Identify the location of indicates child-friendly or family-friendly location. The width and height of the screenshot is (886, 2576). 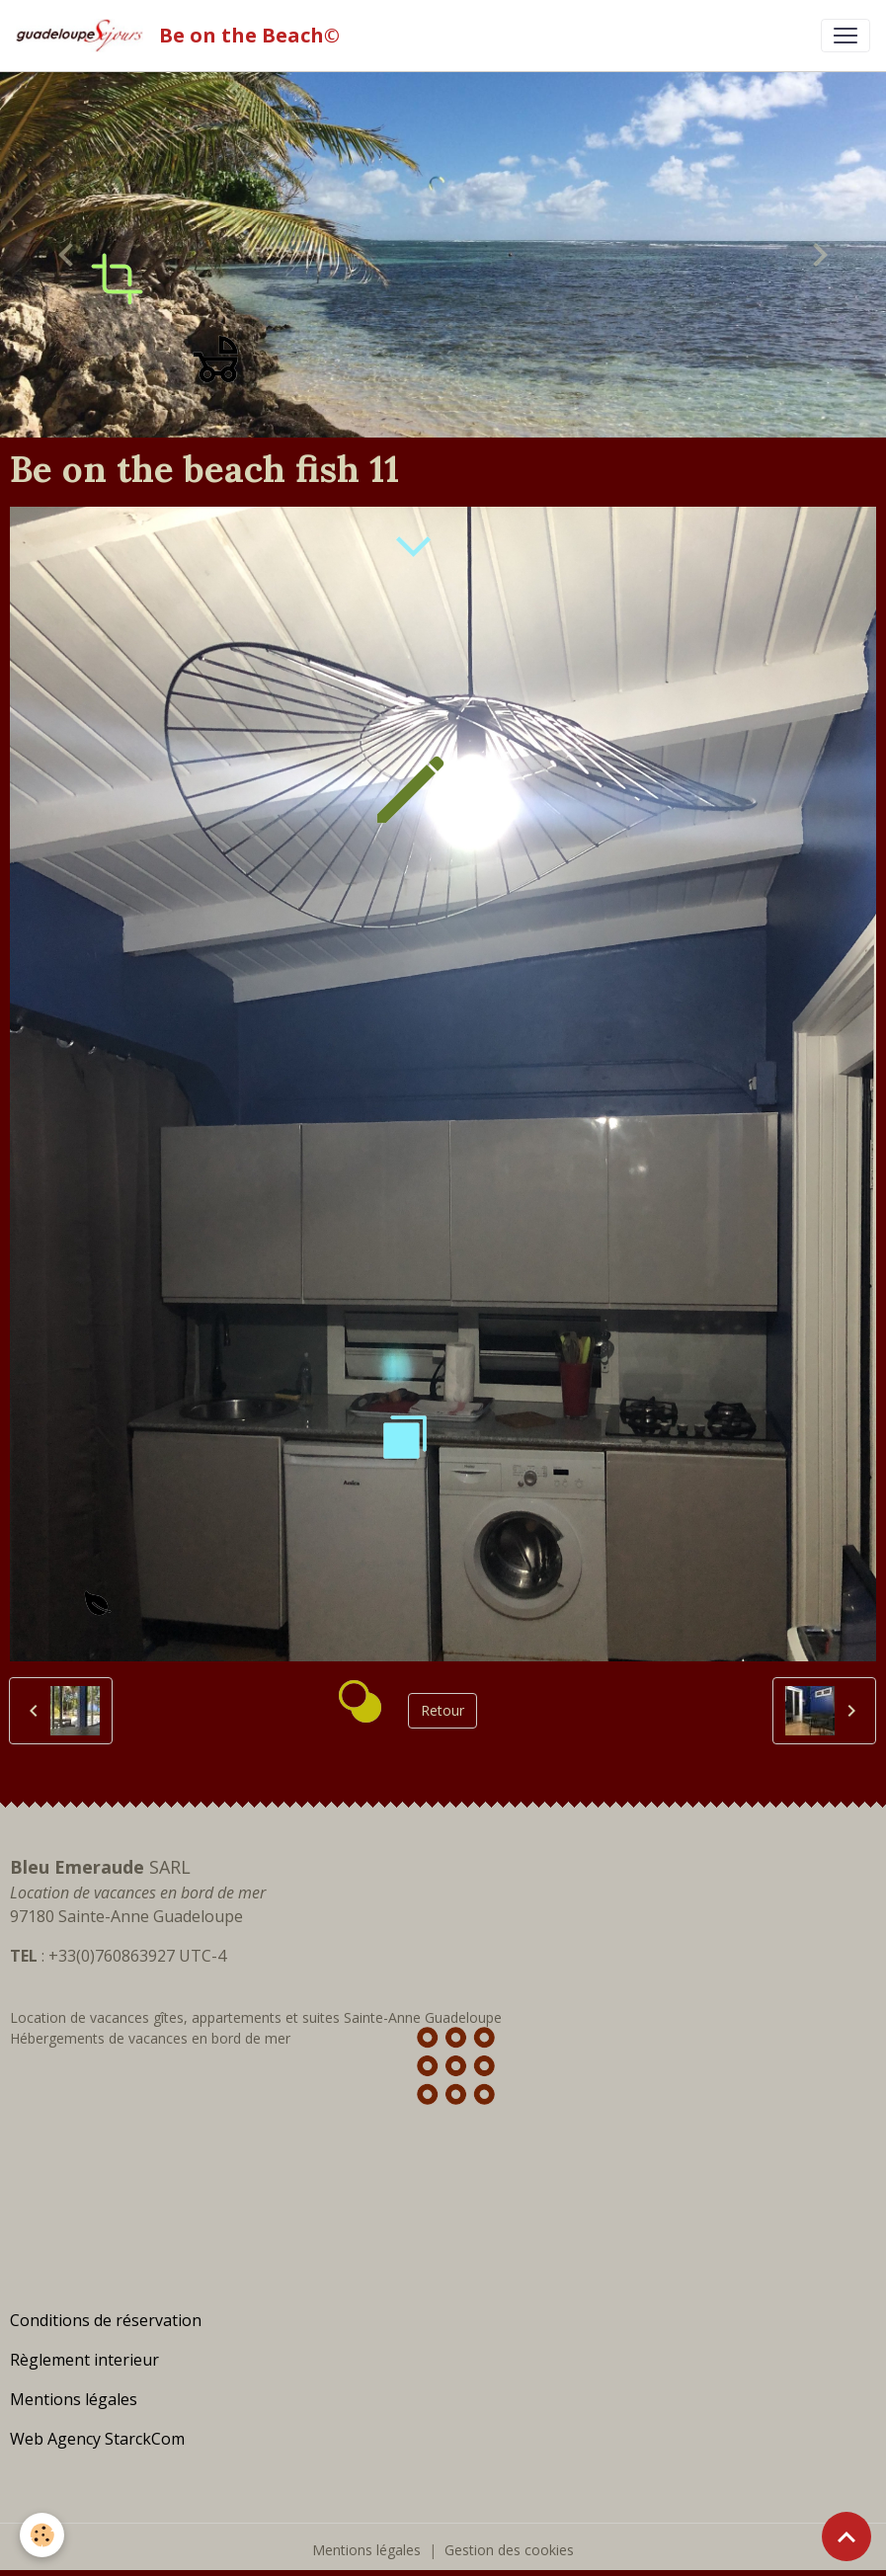
(216, 359).